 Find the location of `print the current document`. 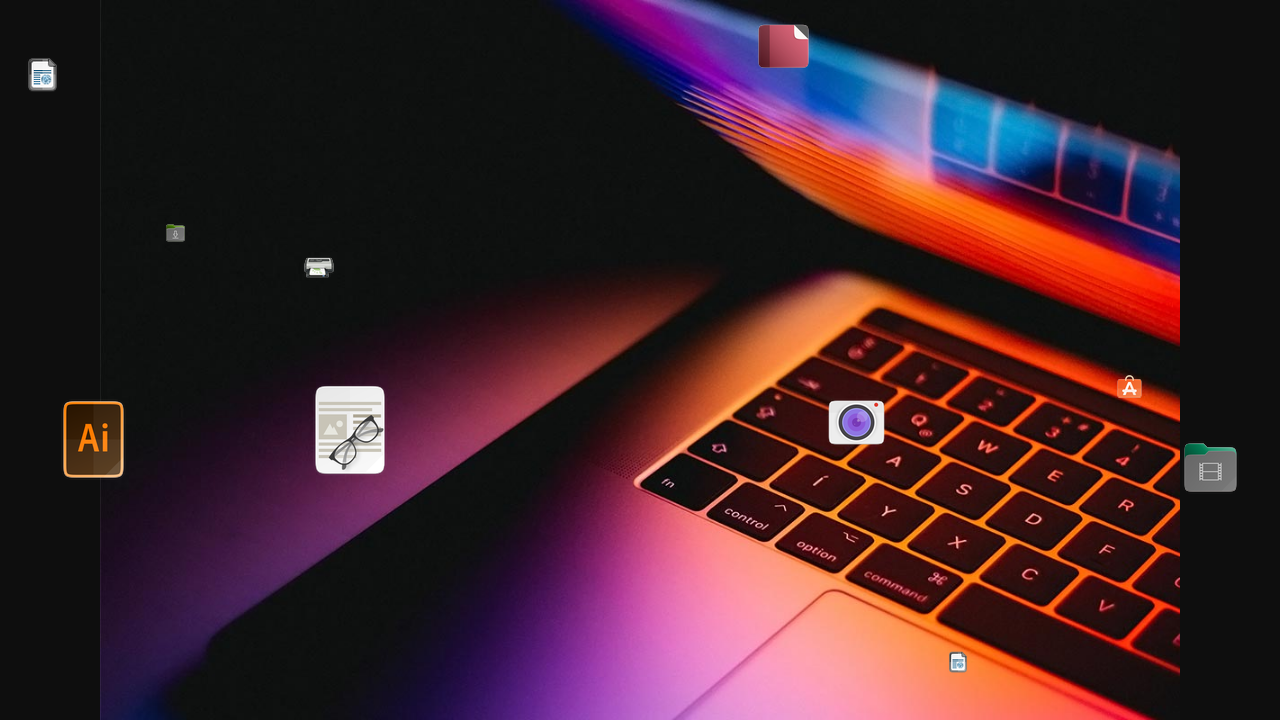

print the current document is located at coordinates (319, 267).